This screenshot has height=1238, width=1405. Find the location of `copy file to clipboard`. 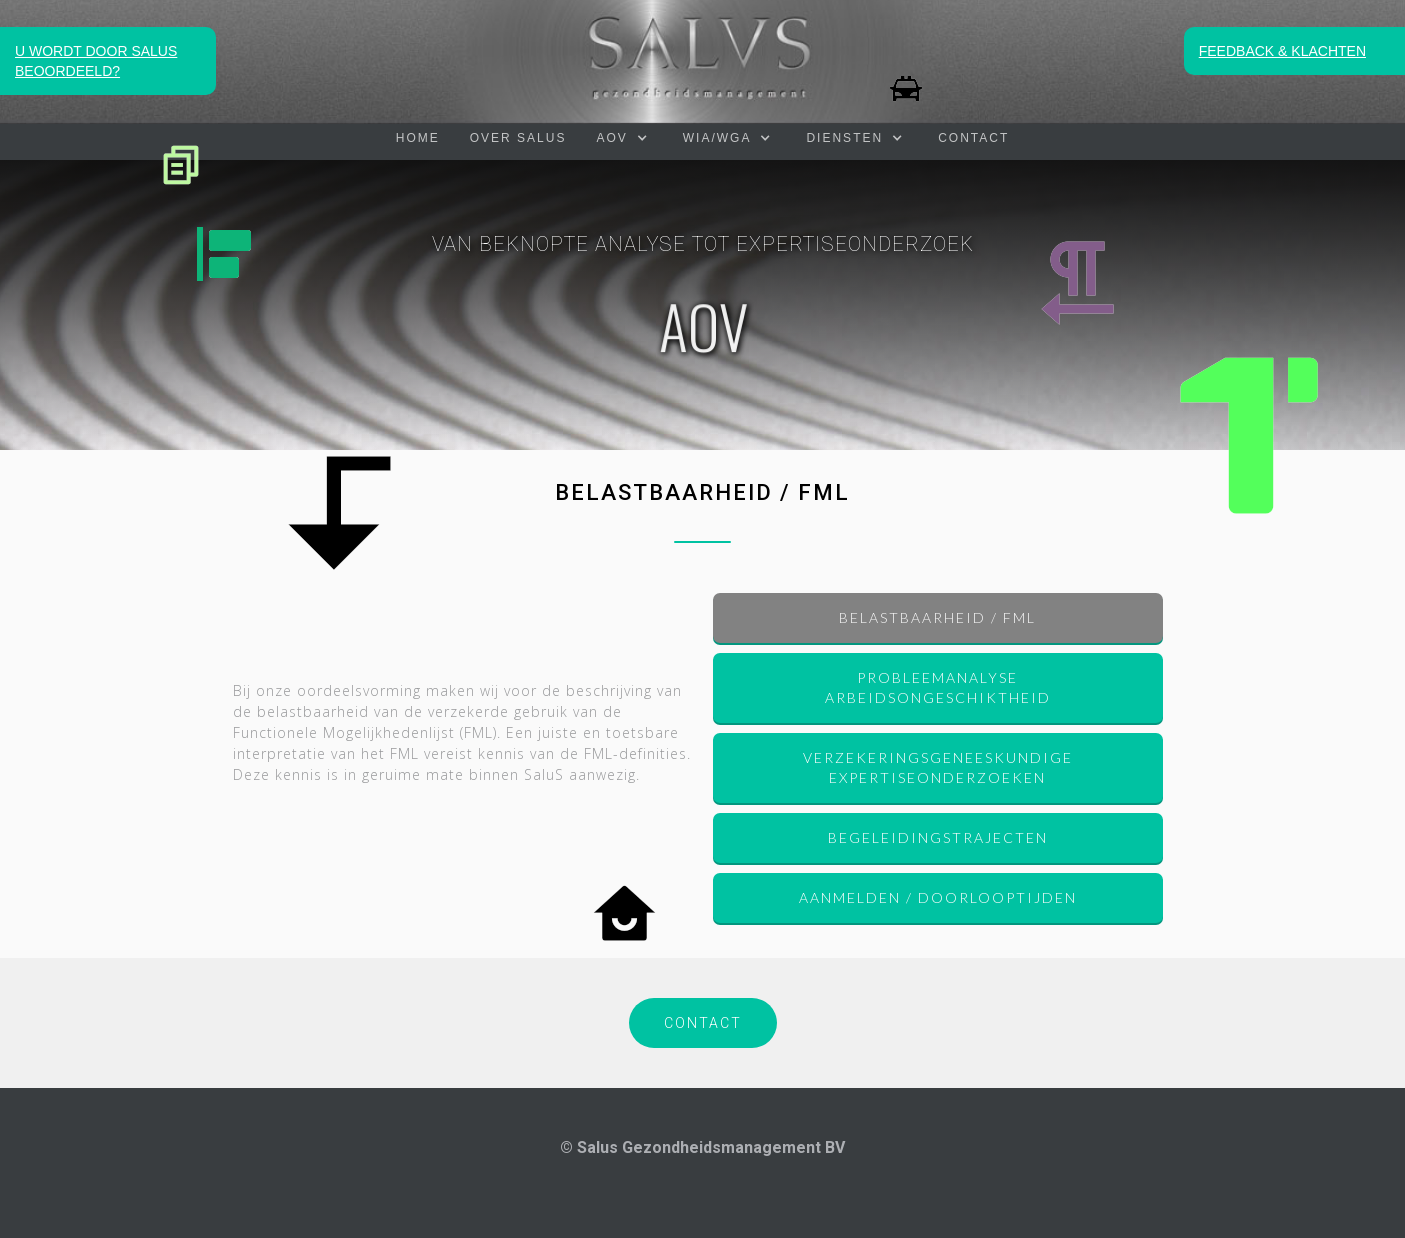

copy file to clipboard is located at coordinates (181, 165).